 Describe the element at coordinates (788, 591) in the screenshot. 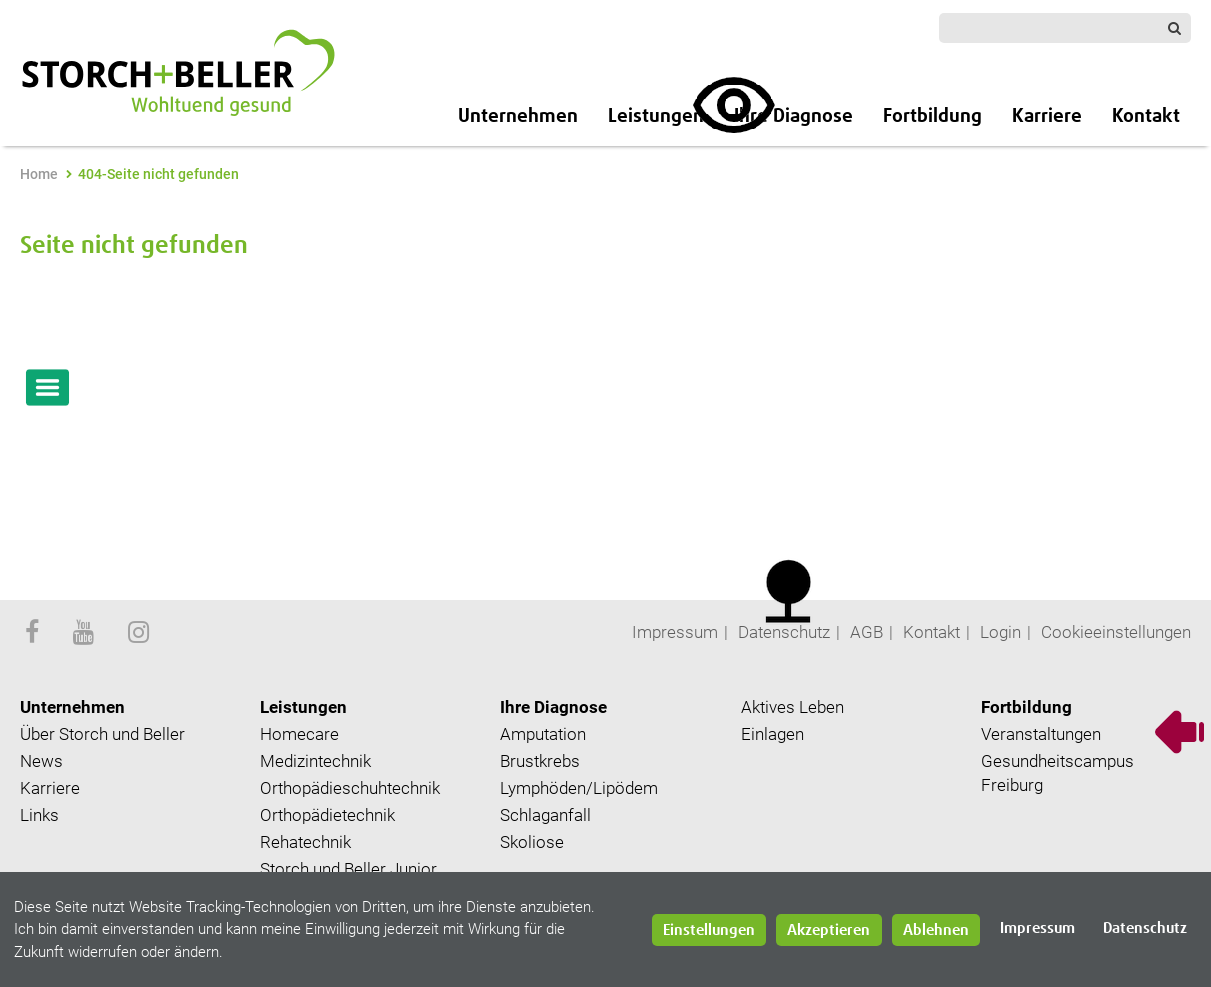

I see `view nature or outdoor photos` at that location.